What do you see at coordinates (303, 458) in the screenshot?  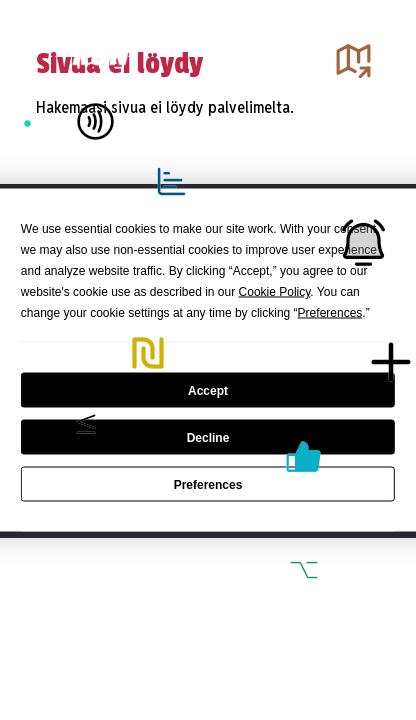 I see `like or approve content` at bounding box center [303, 458].